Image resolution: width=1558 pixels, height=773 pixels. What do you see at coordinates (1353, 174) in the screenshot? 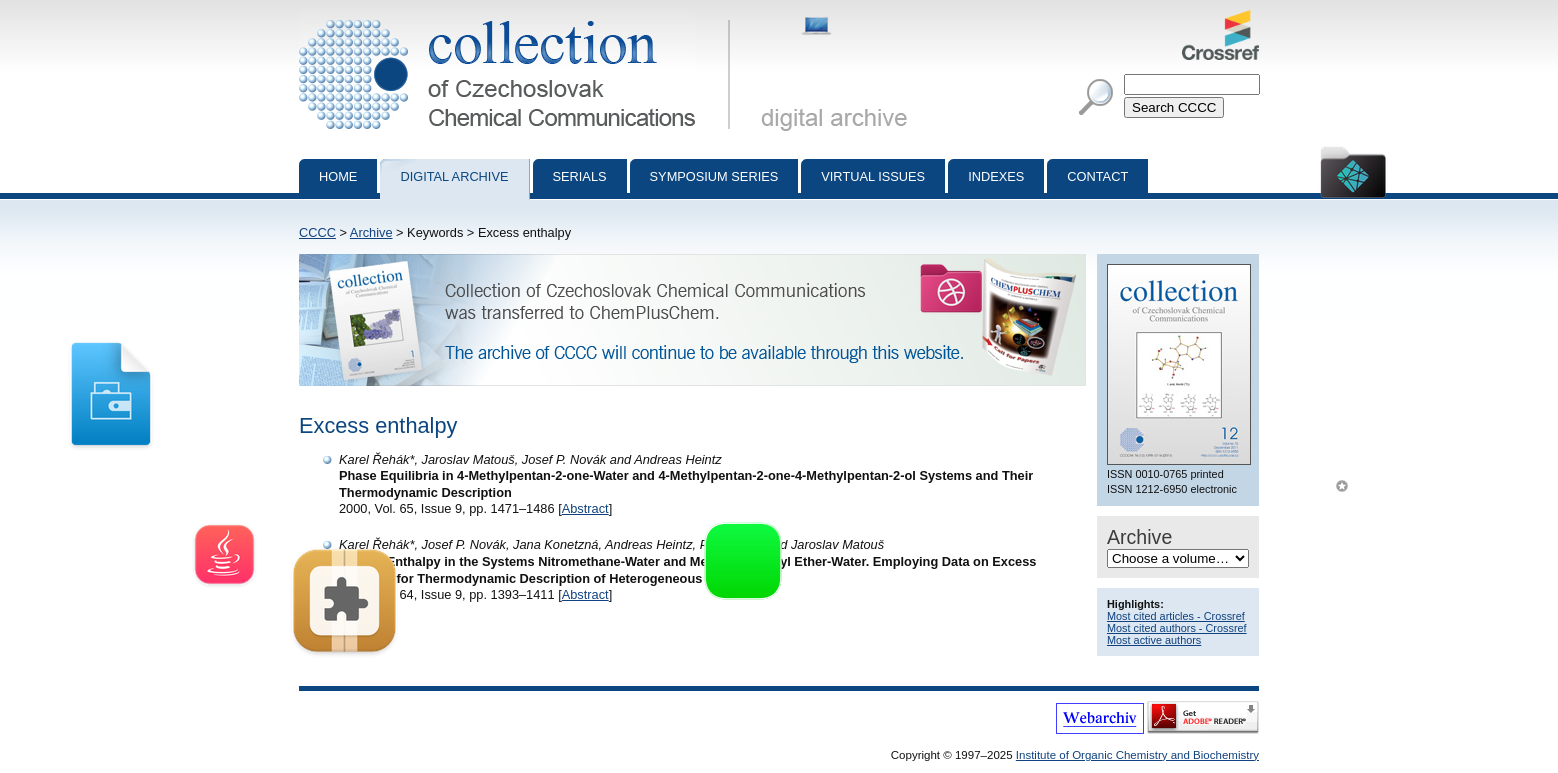
I see `folder containing Netlify project files` at bounding box center [1353, 174].